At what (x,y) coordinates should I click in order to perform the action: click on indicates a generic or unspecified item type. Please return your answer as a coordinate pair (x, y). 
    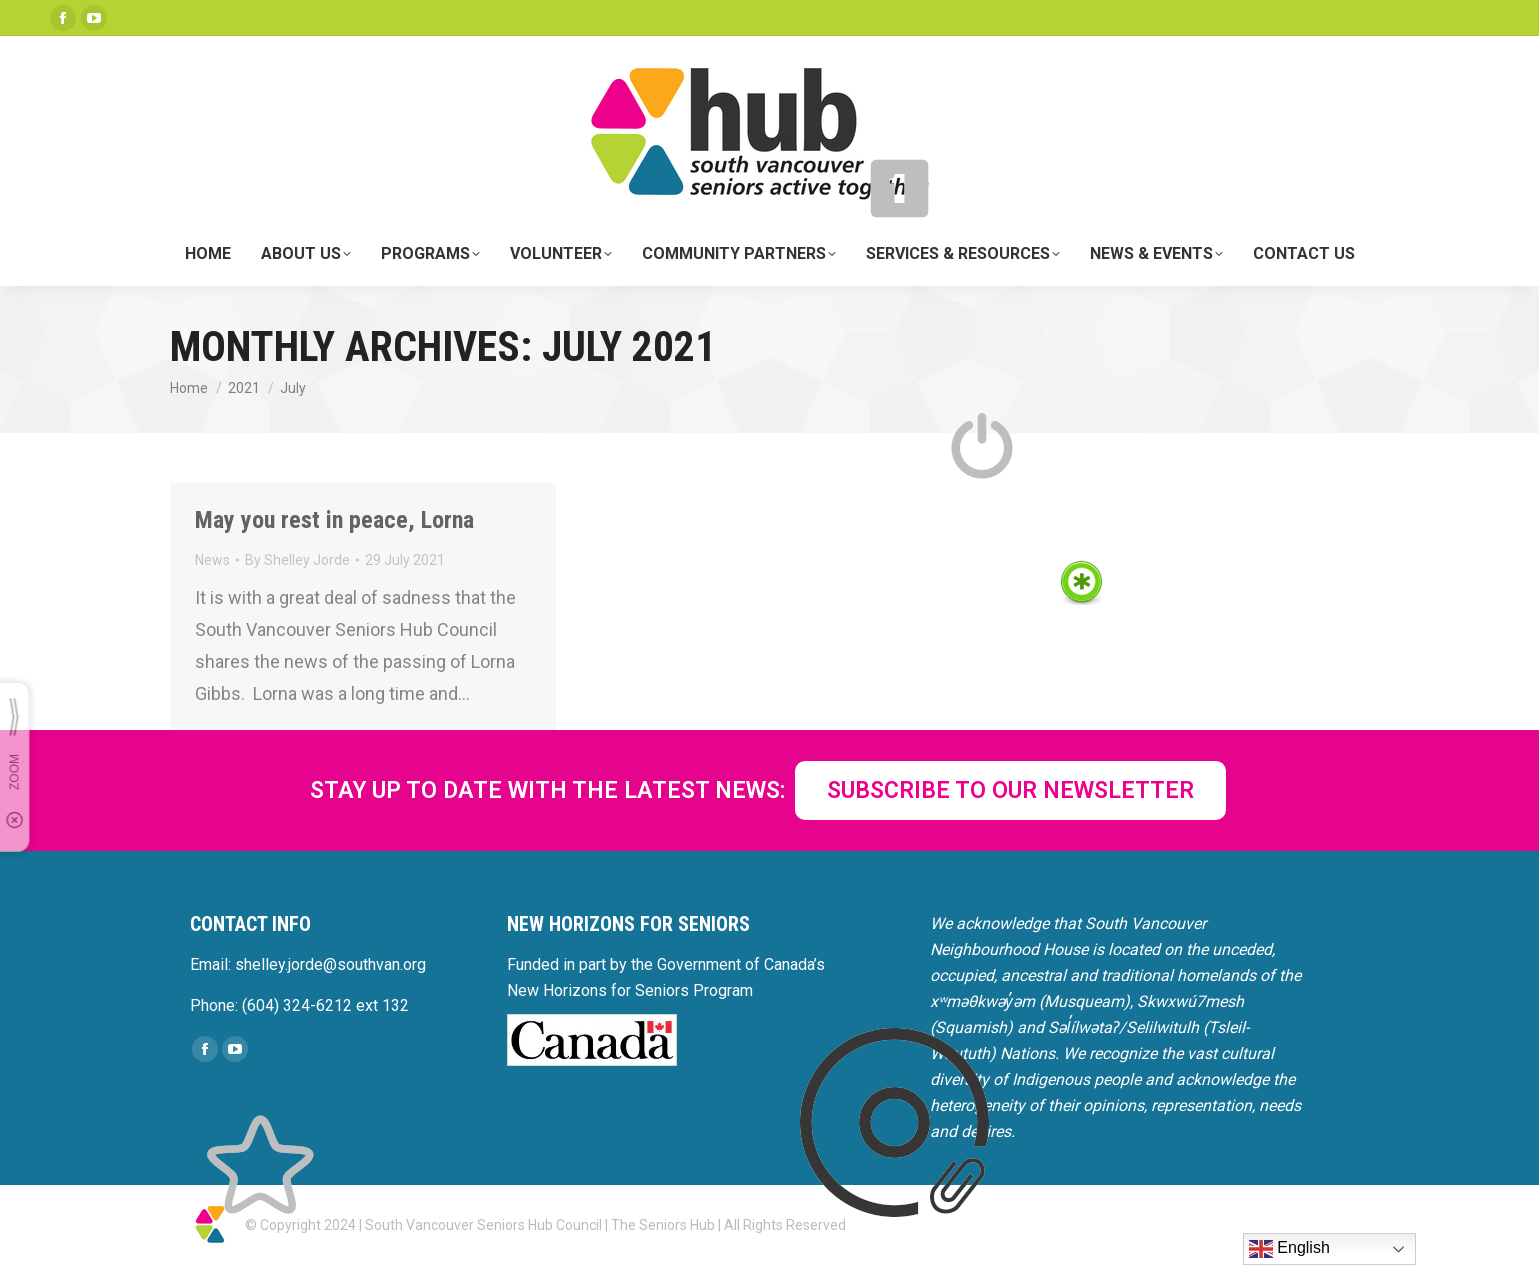
    Looking at the image, I should click on (1082, 582).